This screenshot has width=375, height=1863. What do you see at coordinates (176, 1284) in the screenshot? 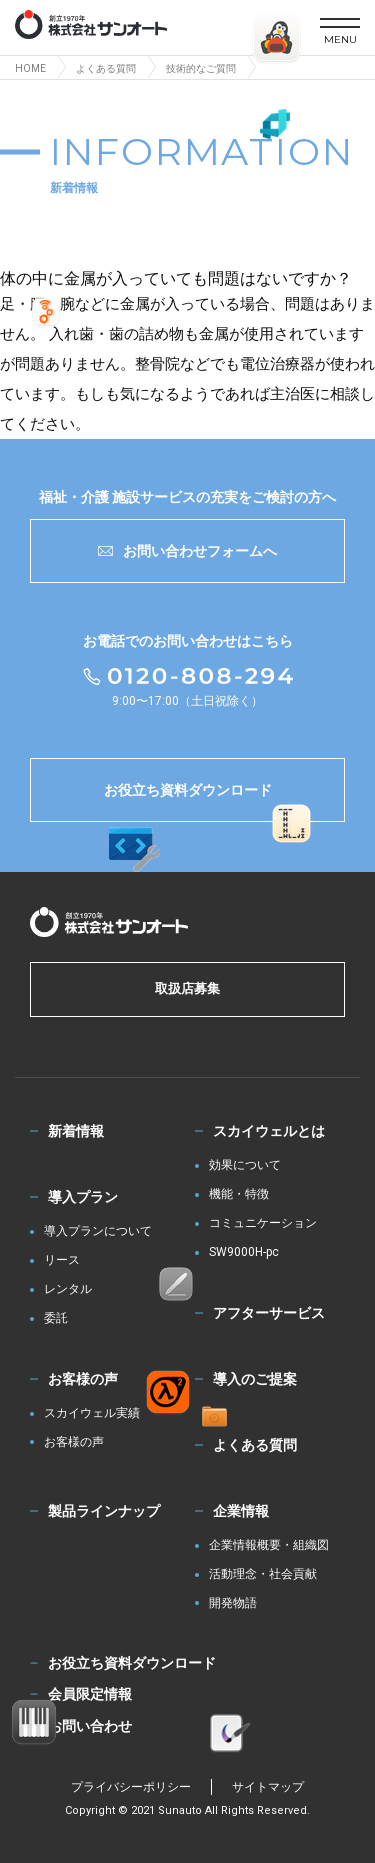
I see `open Pages for document editing` at bounding box center [176, 1284].